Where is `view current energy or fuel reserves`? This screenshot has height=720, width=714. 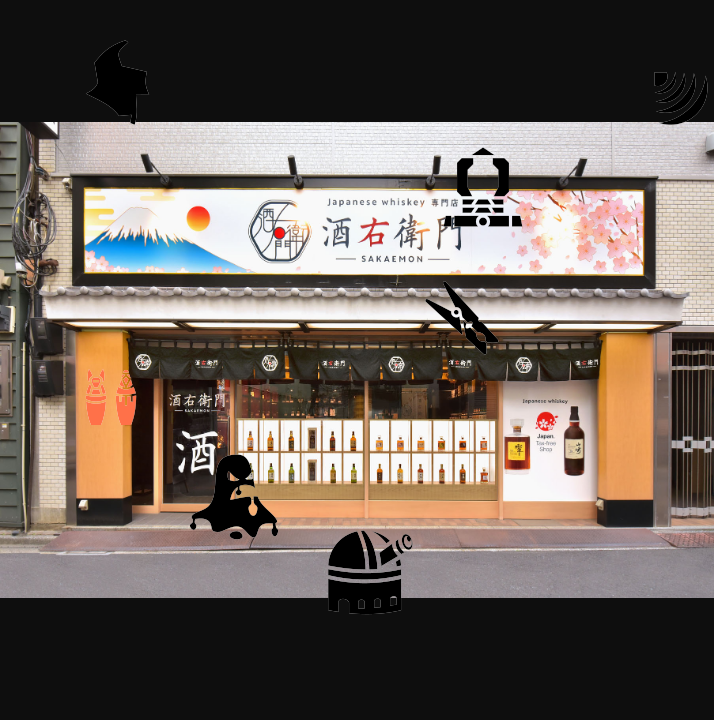
view current energy or fuel reserves is located at coordinates (483, 187).